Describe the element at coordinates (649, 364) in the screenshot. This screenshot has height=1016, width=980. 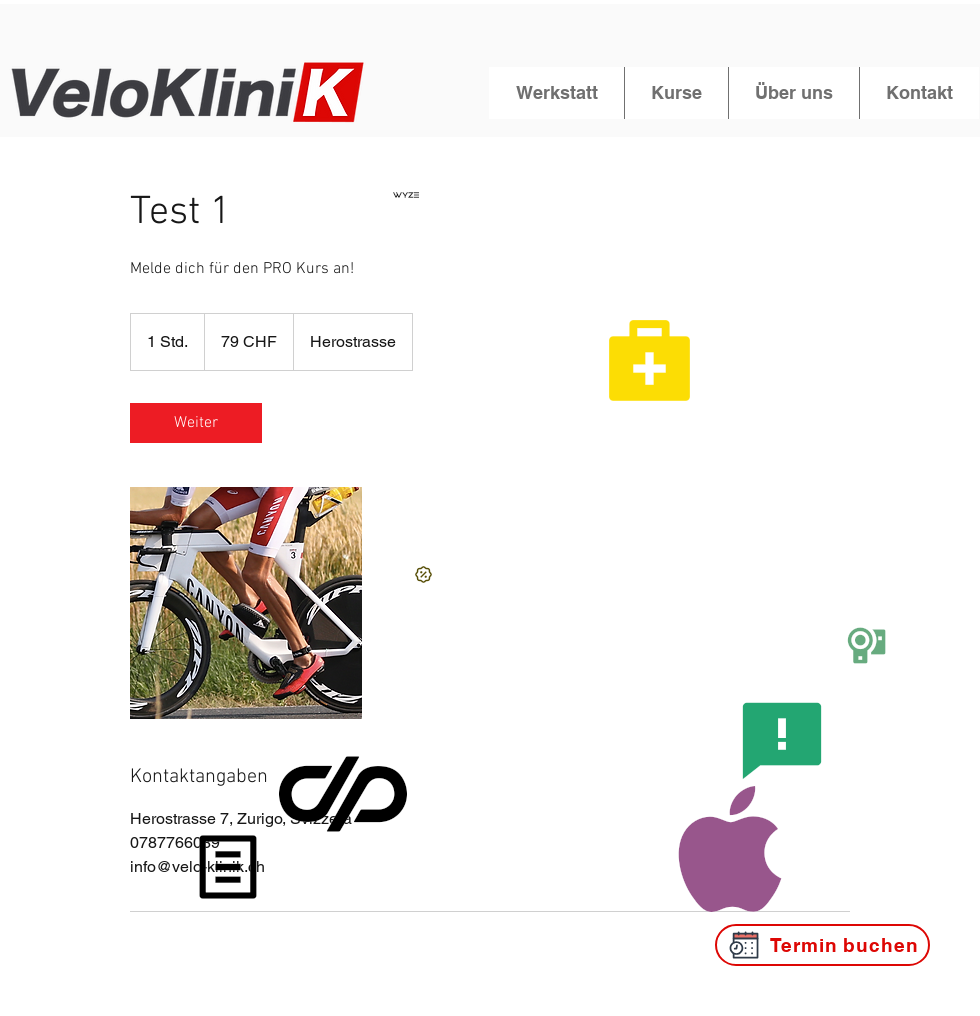
I see `access health or medical resources` at that location.